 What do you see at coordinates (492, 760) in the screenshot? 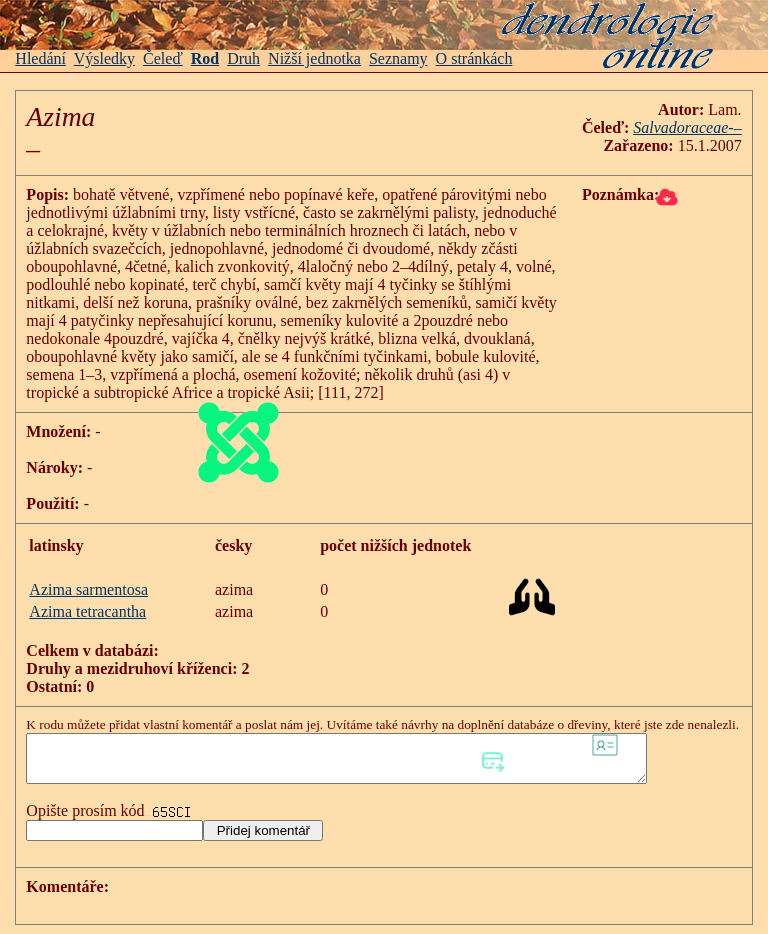
I see `make a payment with saved card` at bounding box center [492, 760].